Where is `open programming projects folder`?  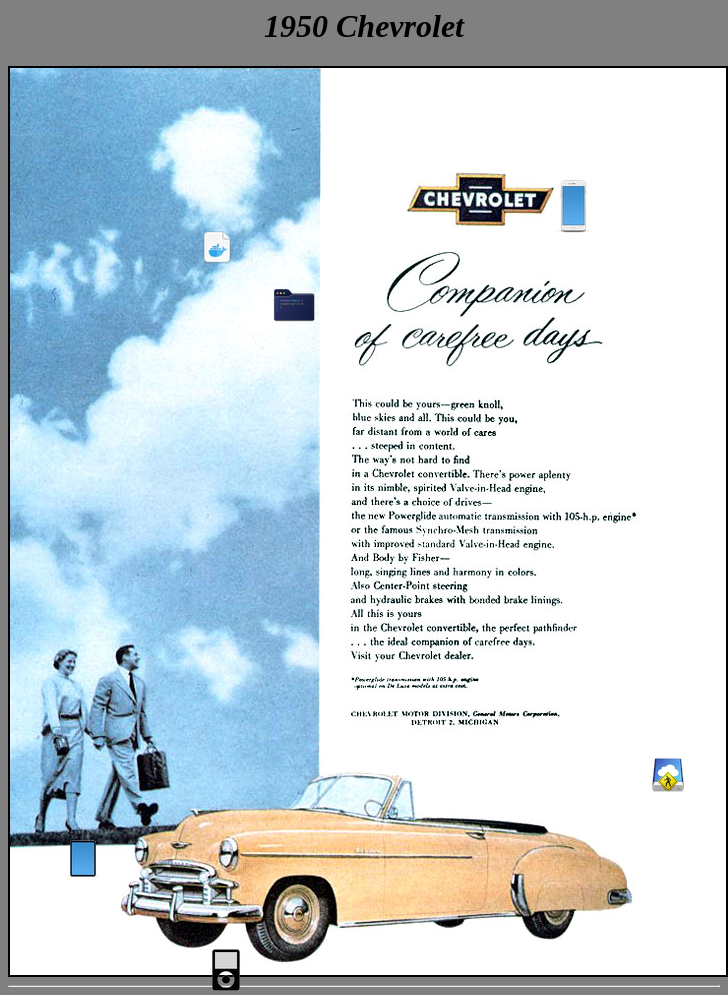
open programming projects folder is located at coordinates (294, 306).